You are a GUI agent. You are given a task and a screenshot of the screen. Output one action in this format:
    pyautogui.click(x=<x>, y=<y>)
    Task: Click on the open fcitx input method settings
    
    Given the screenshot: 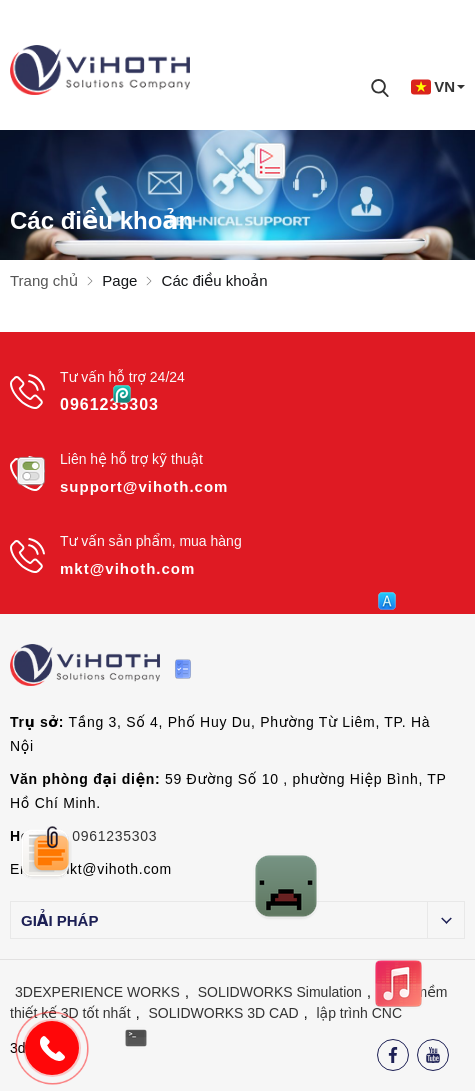 What is the action you would take?
    pyautogui.click(x=387, y=601)
    